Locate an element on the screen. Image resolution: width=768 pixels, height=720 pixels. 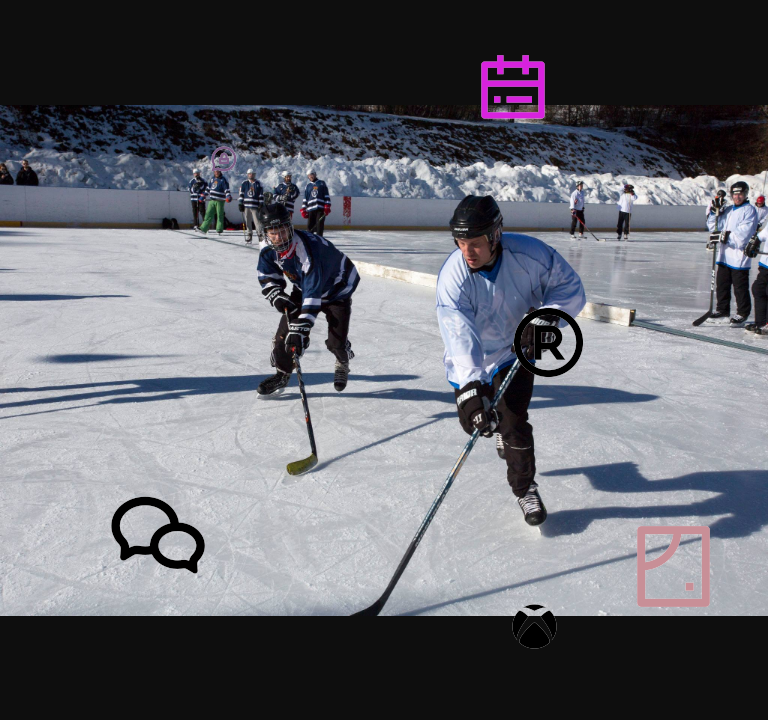
open xbox app is located at coordinates (534, 626).